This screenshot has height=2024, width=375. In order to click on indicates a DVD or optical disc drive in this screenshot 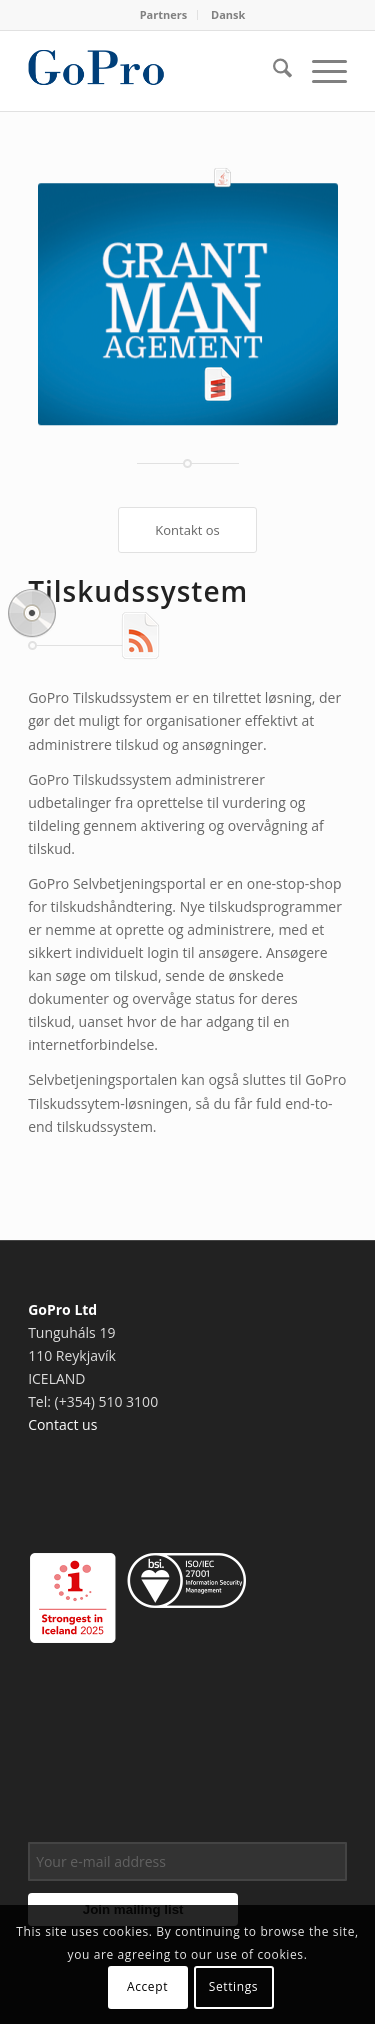, I will do `click(32, 613)`.